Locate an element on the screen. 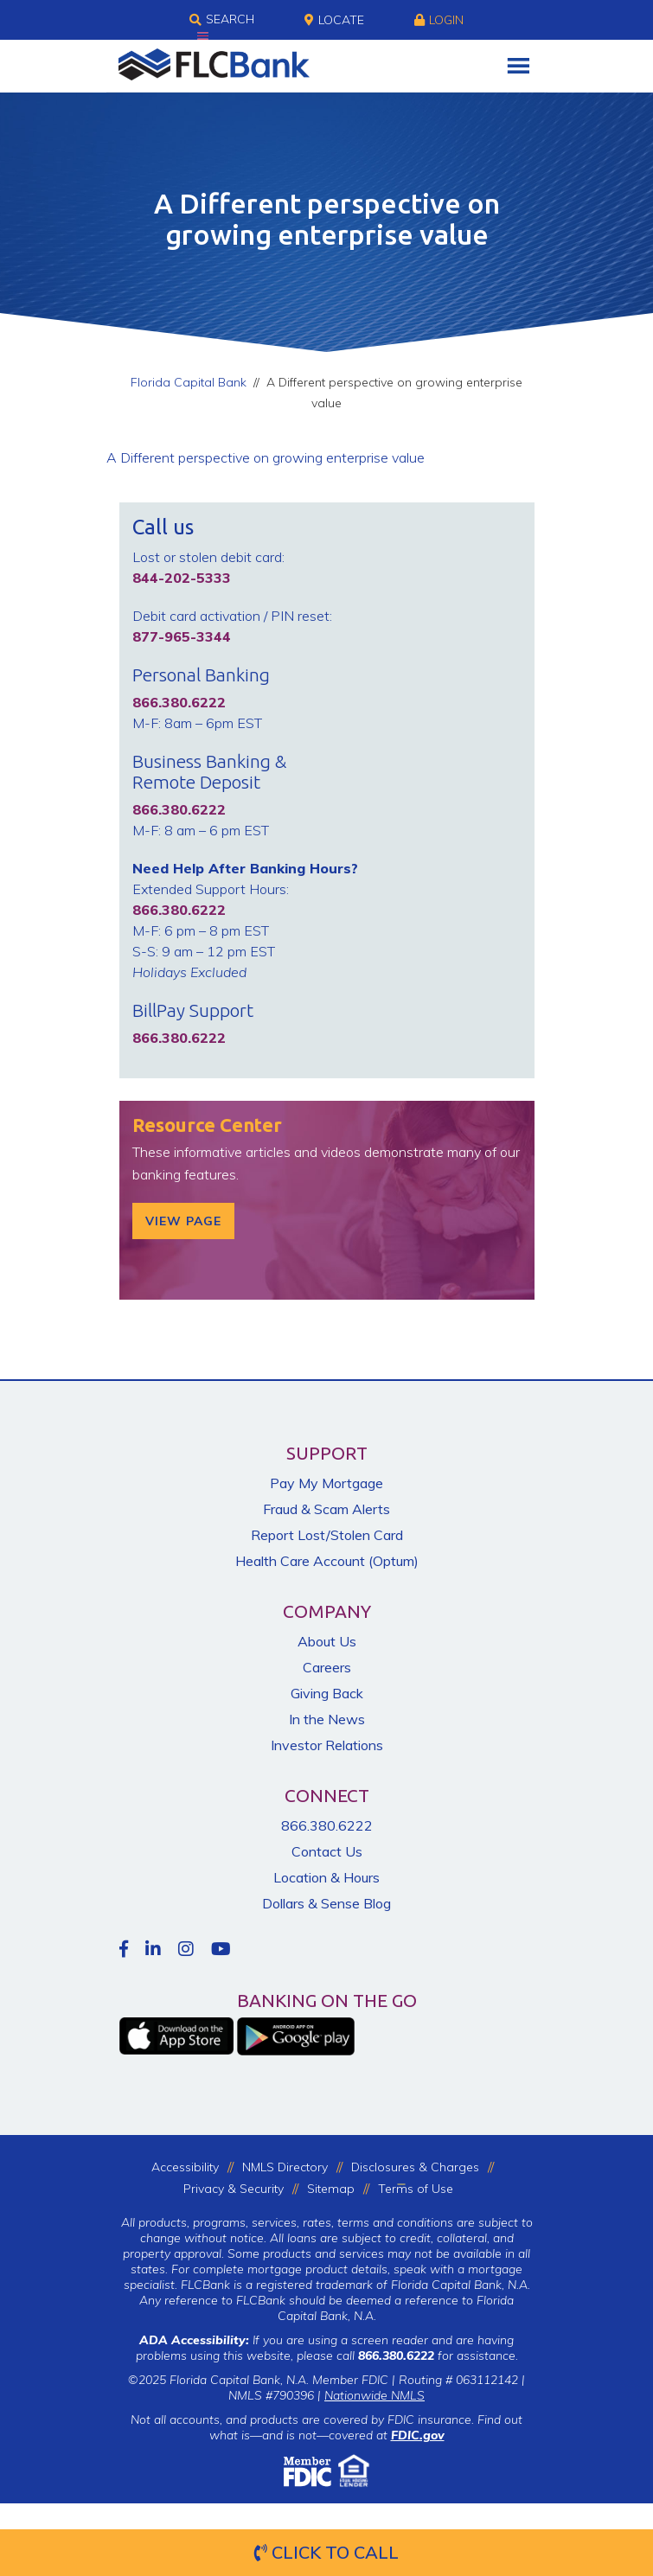 This screenshot has height=2576, width=653. decrease quantity or value is located at coordinates (401, 2184).